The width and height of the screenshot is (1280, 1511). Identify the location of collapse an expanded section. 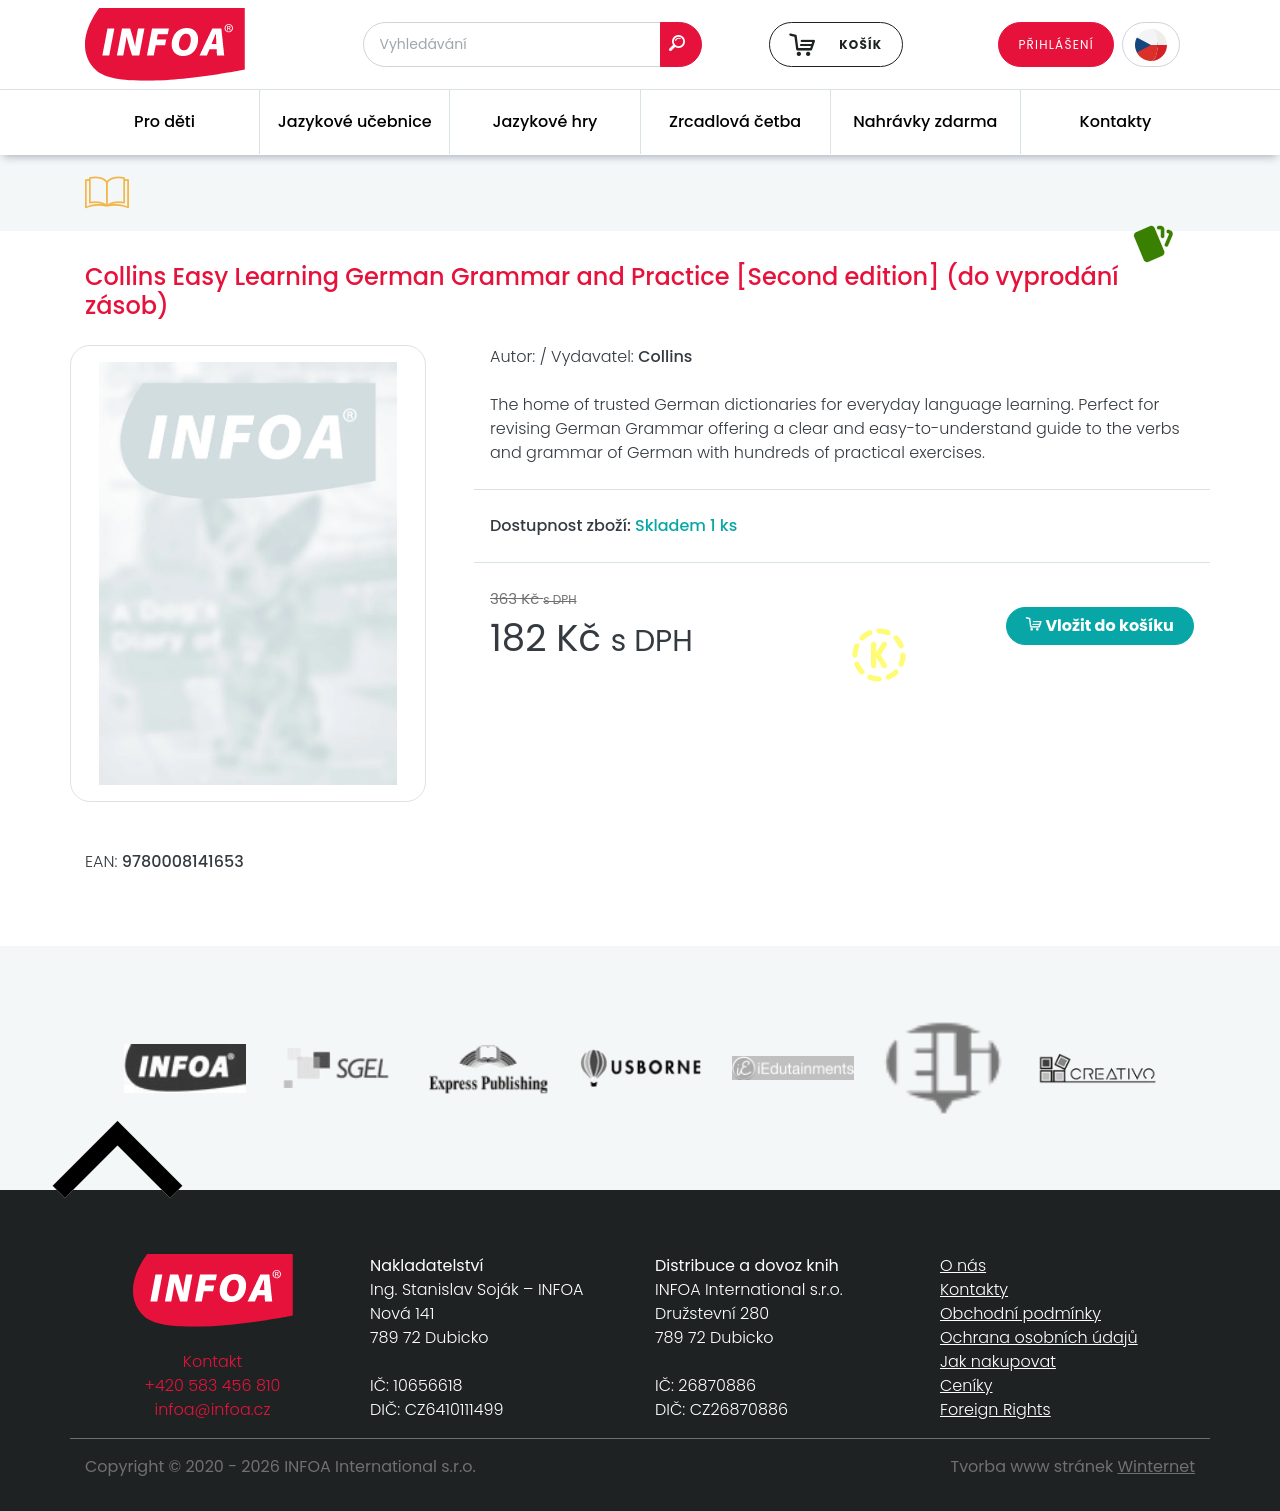
(117, 1159).